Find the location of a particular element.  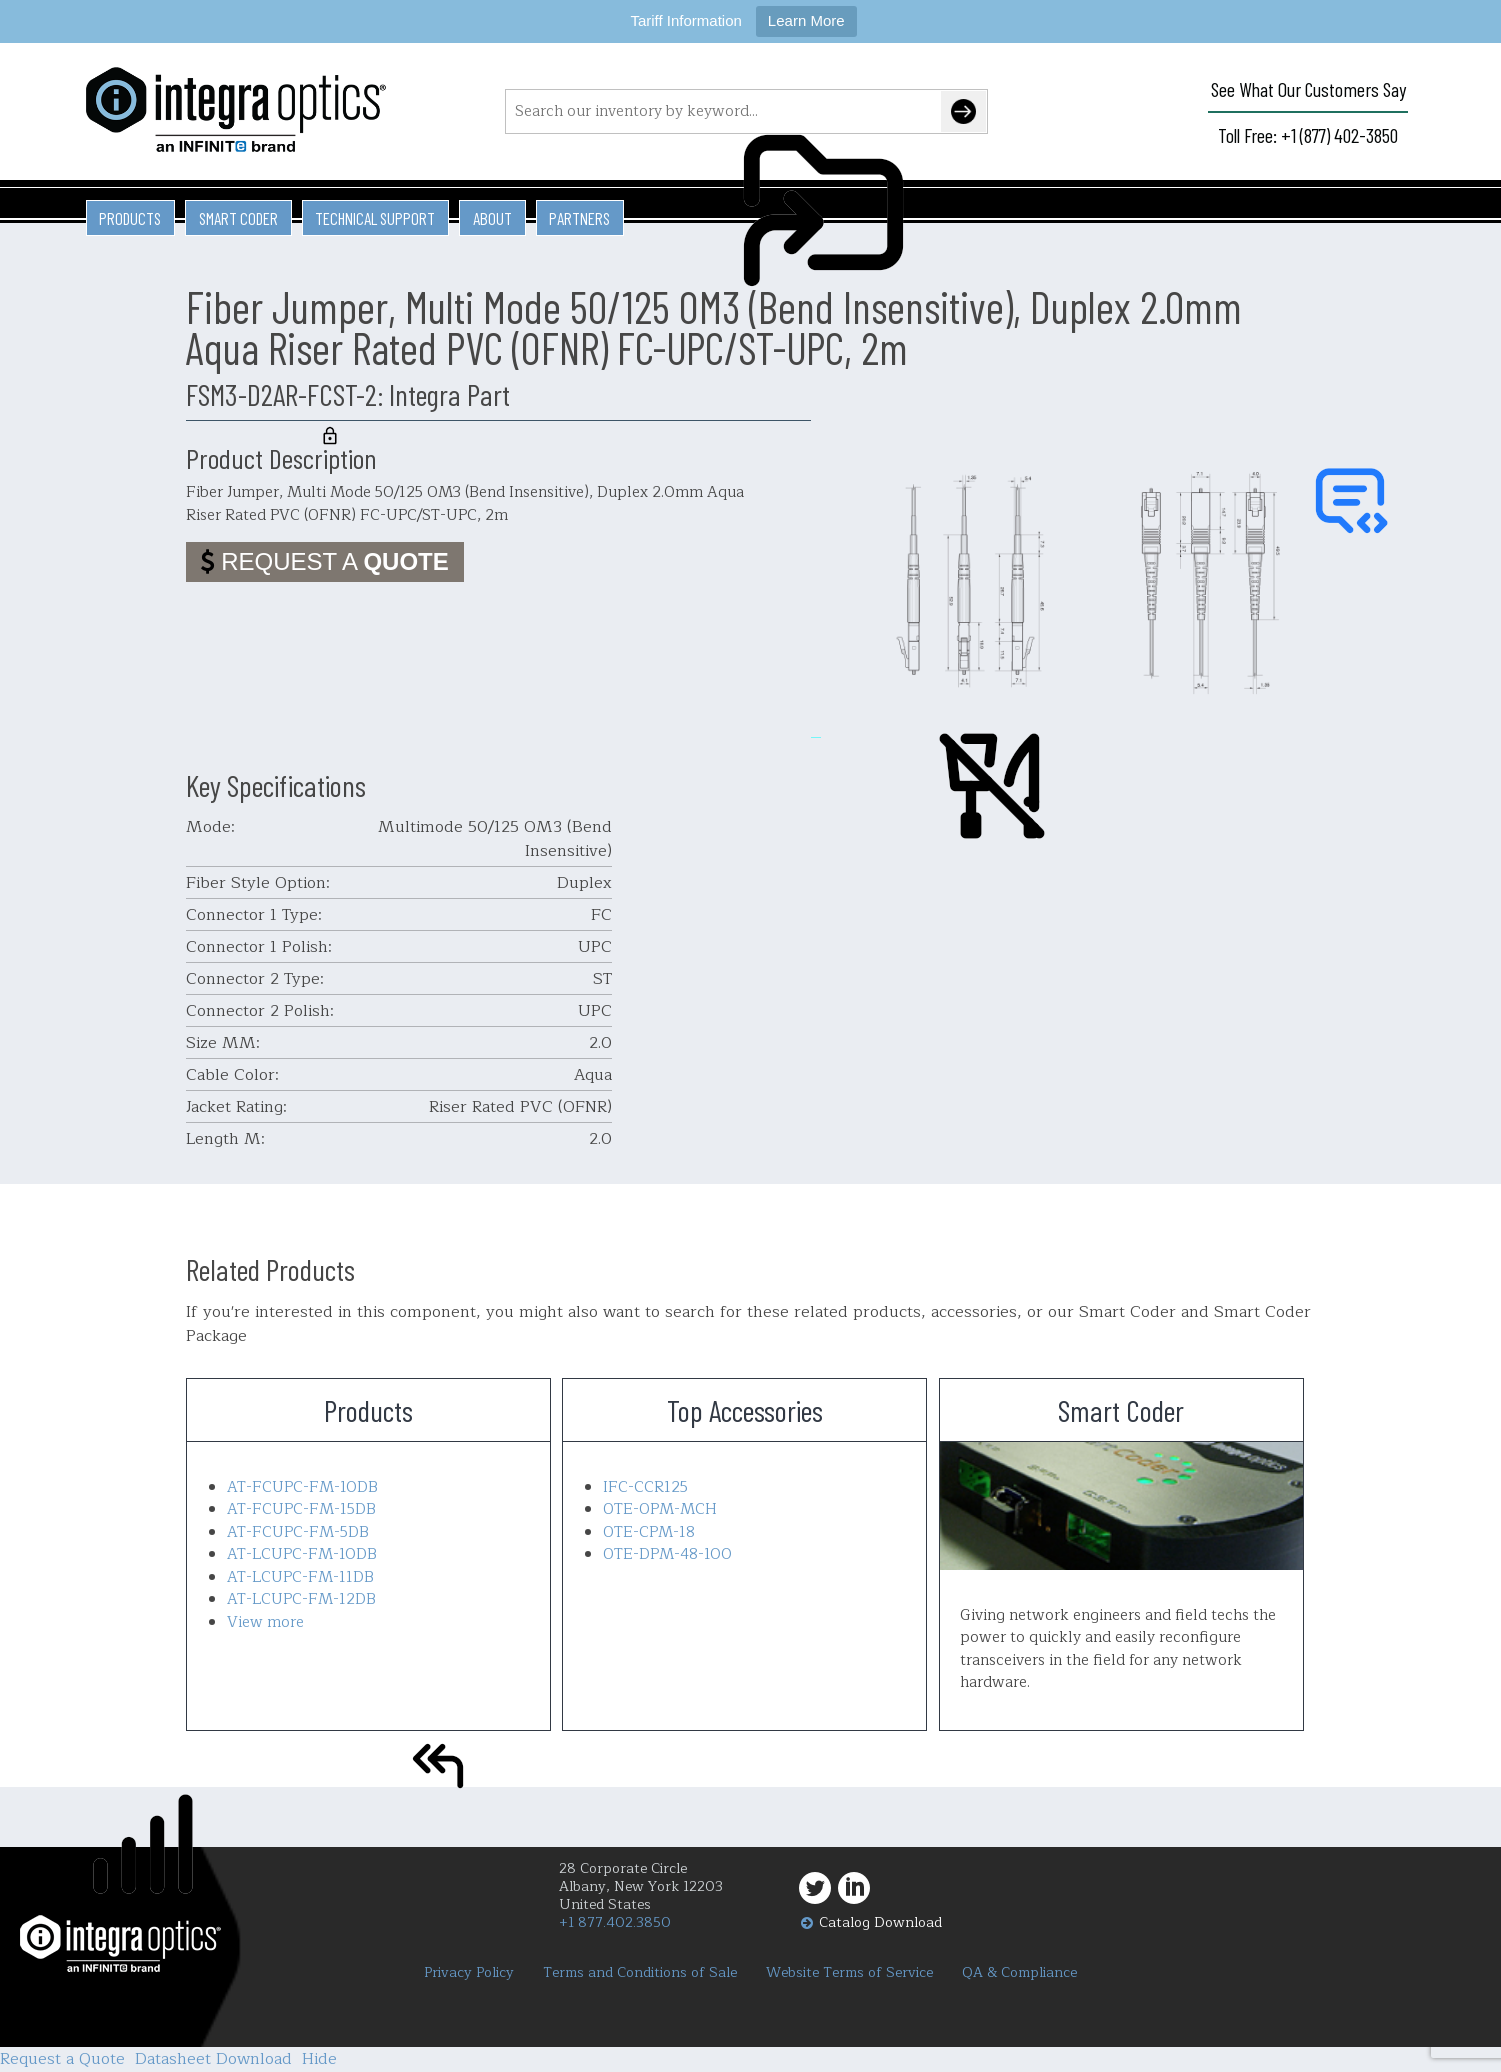

indicates cooking or kitchen features are disabled is located at coordinates (992, 786).